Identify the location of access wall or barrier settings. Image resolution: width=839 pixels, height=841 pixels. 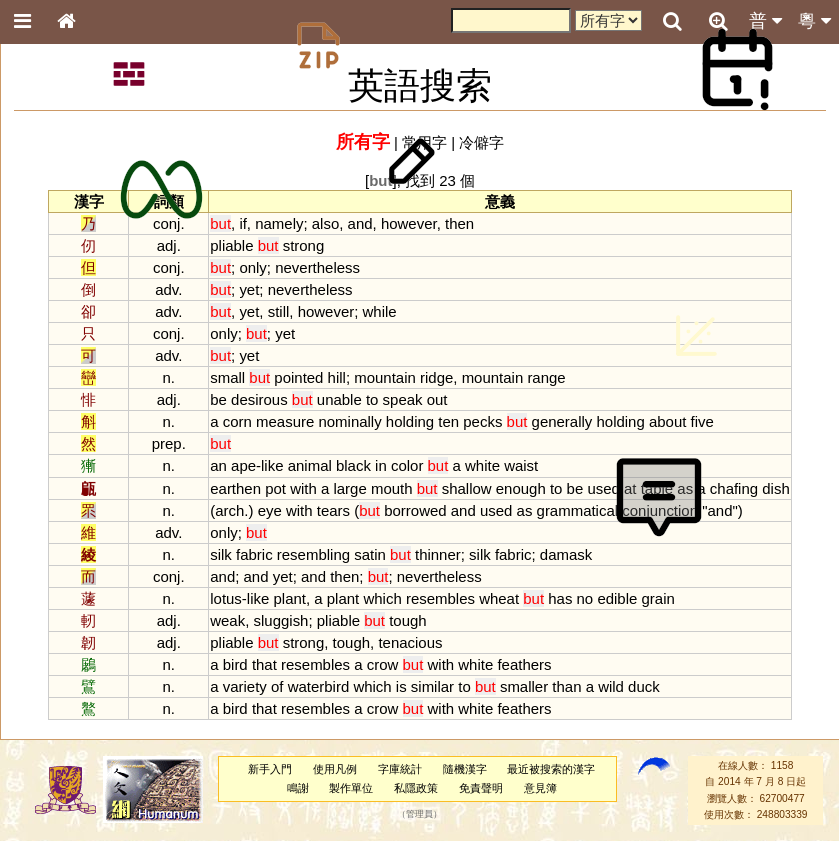
(129, 74).